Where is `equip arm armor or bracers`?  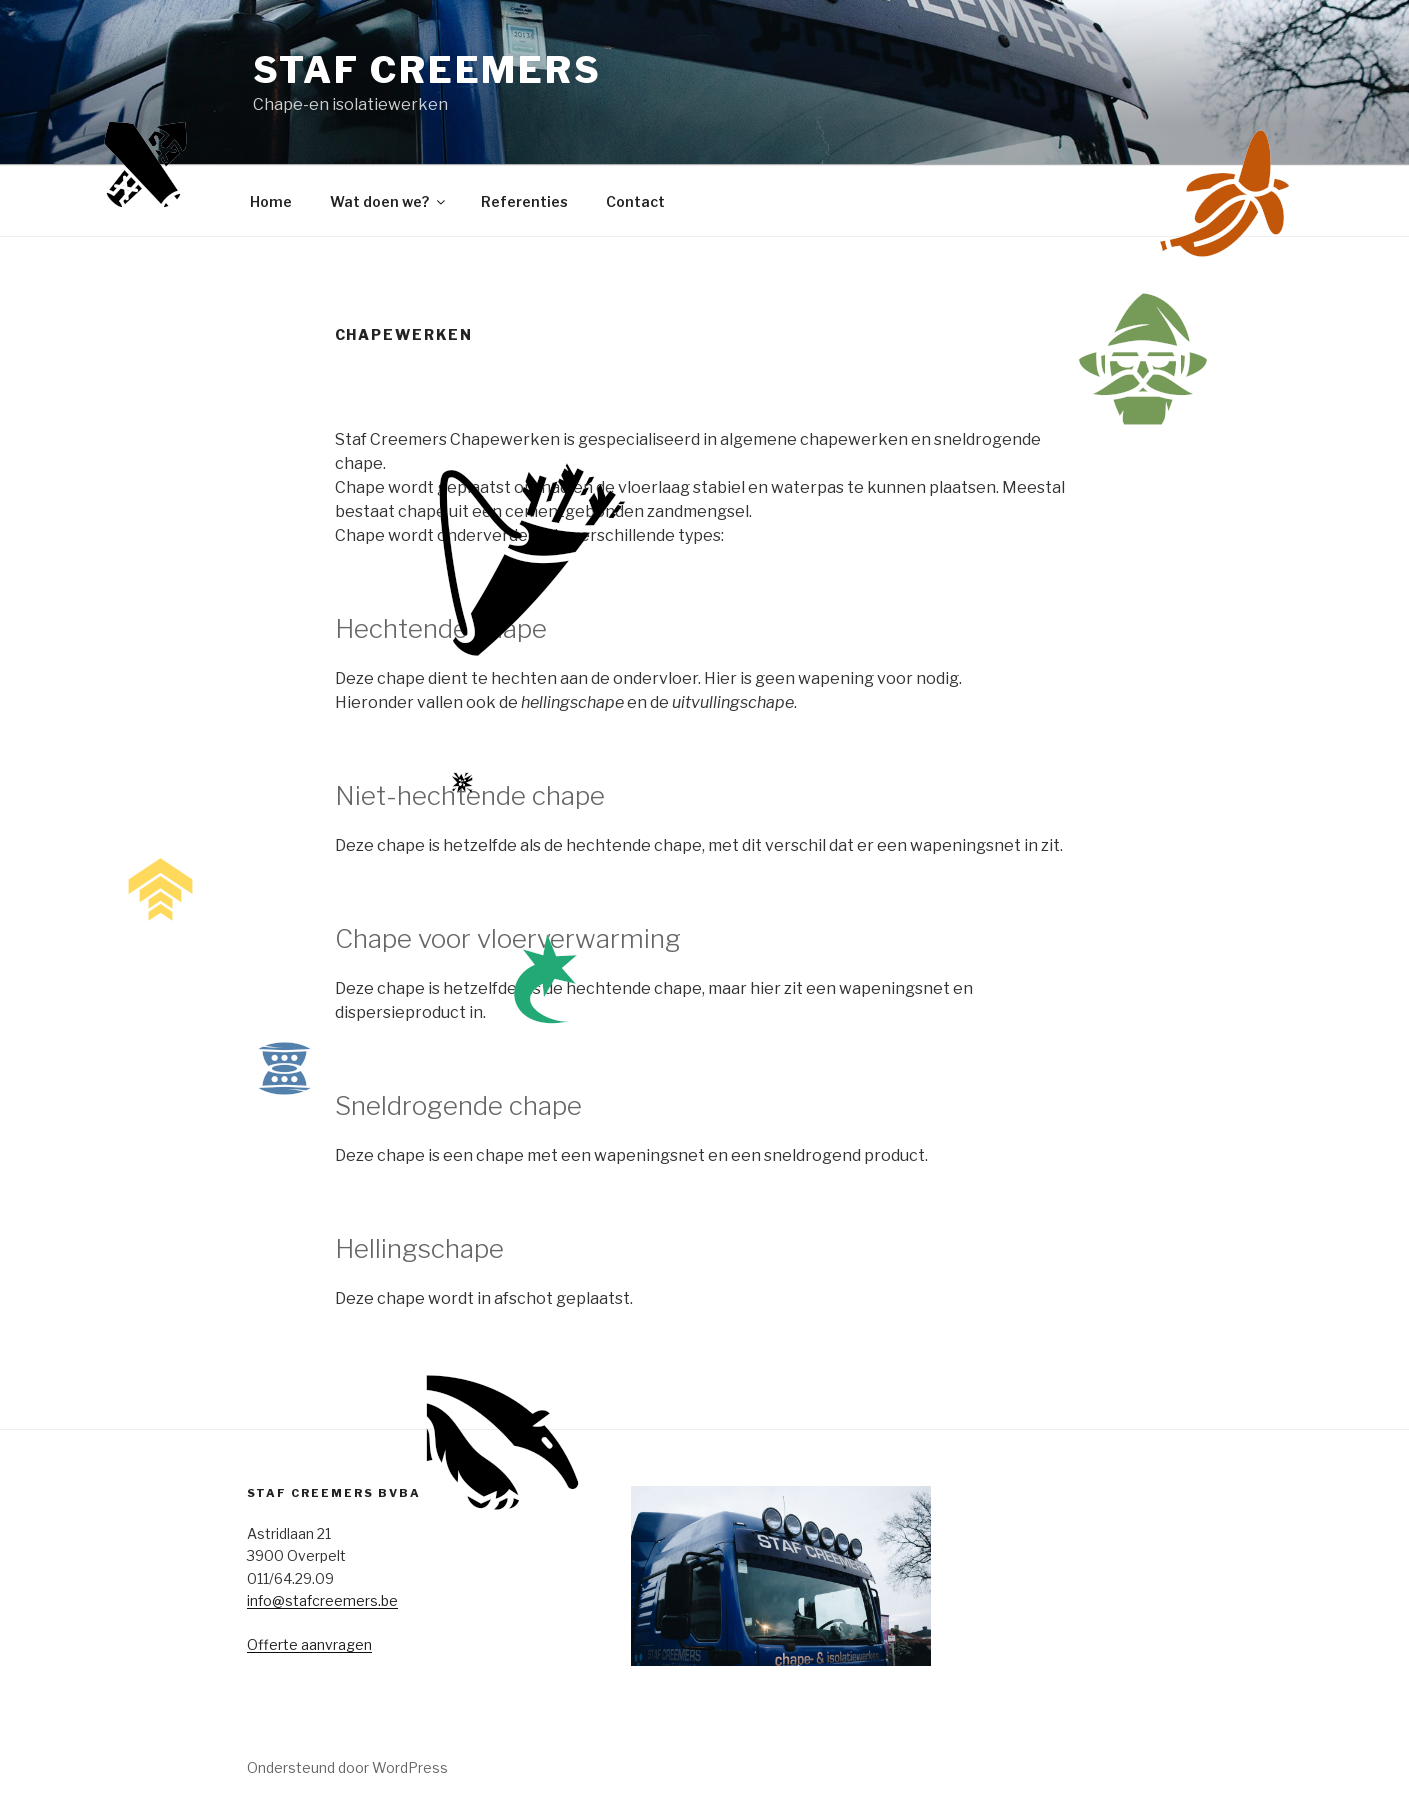
equip arm armor or bracers is located at coordinates (145, 164).